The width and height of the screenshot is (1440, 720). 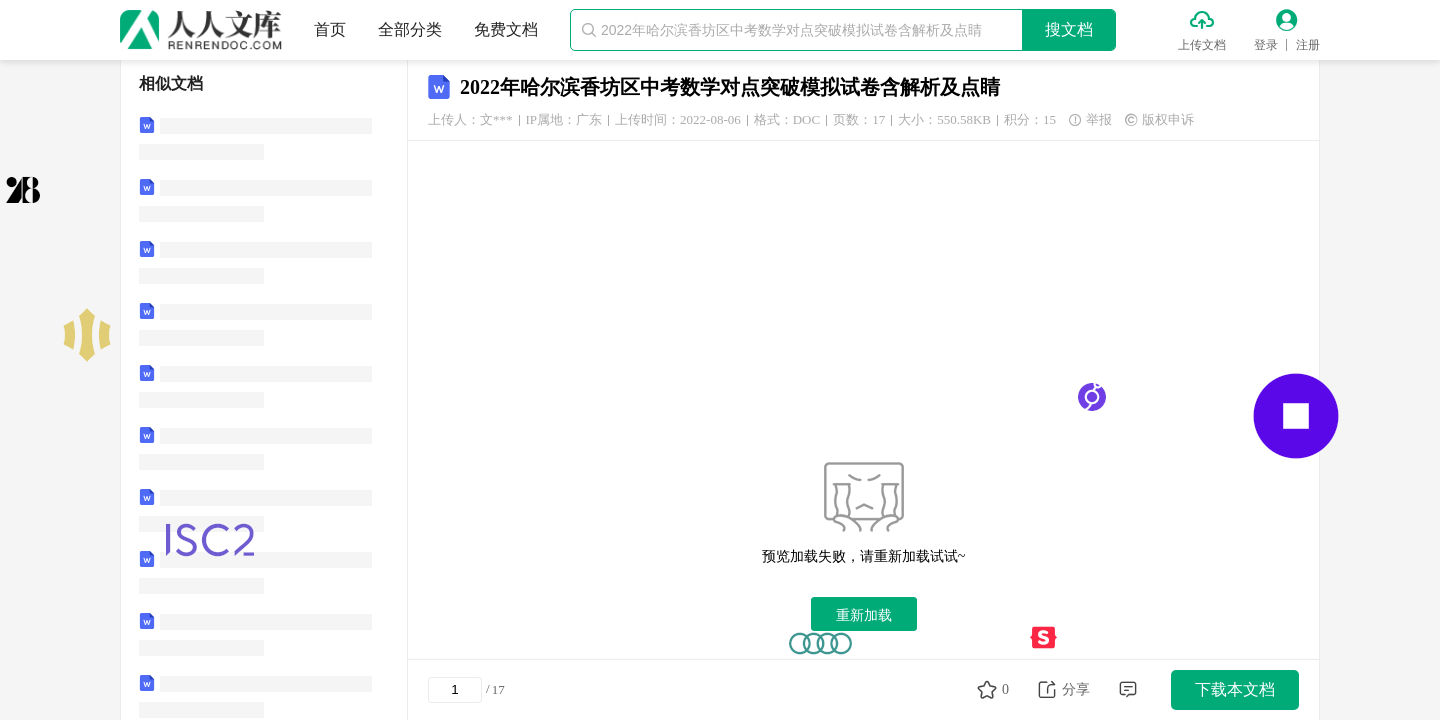 What do you see at coordinates (23, 190) in the screenshot?
I see `open Google Fonts website or service` at bounding box center [23, 190].